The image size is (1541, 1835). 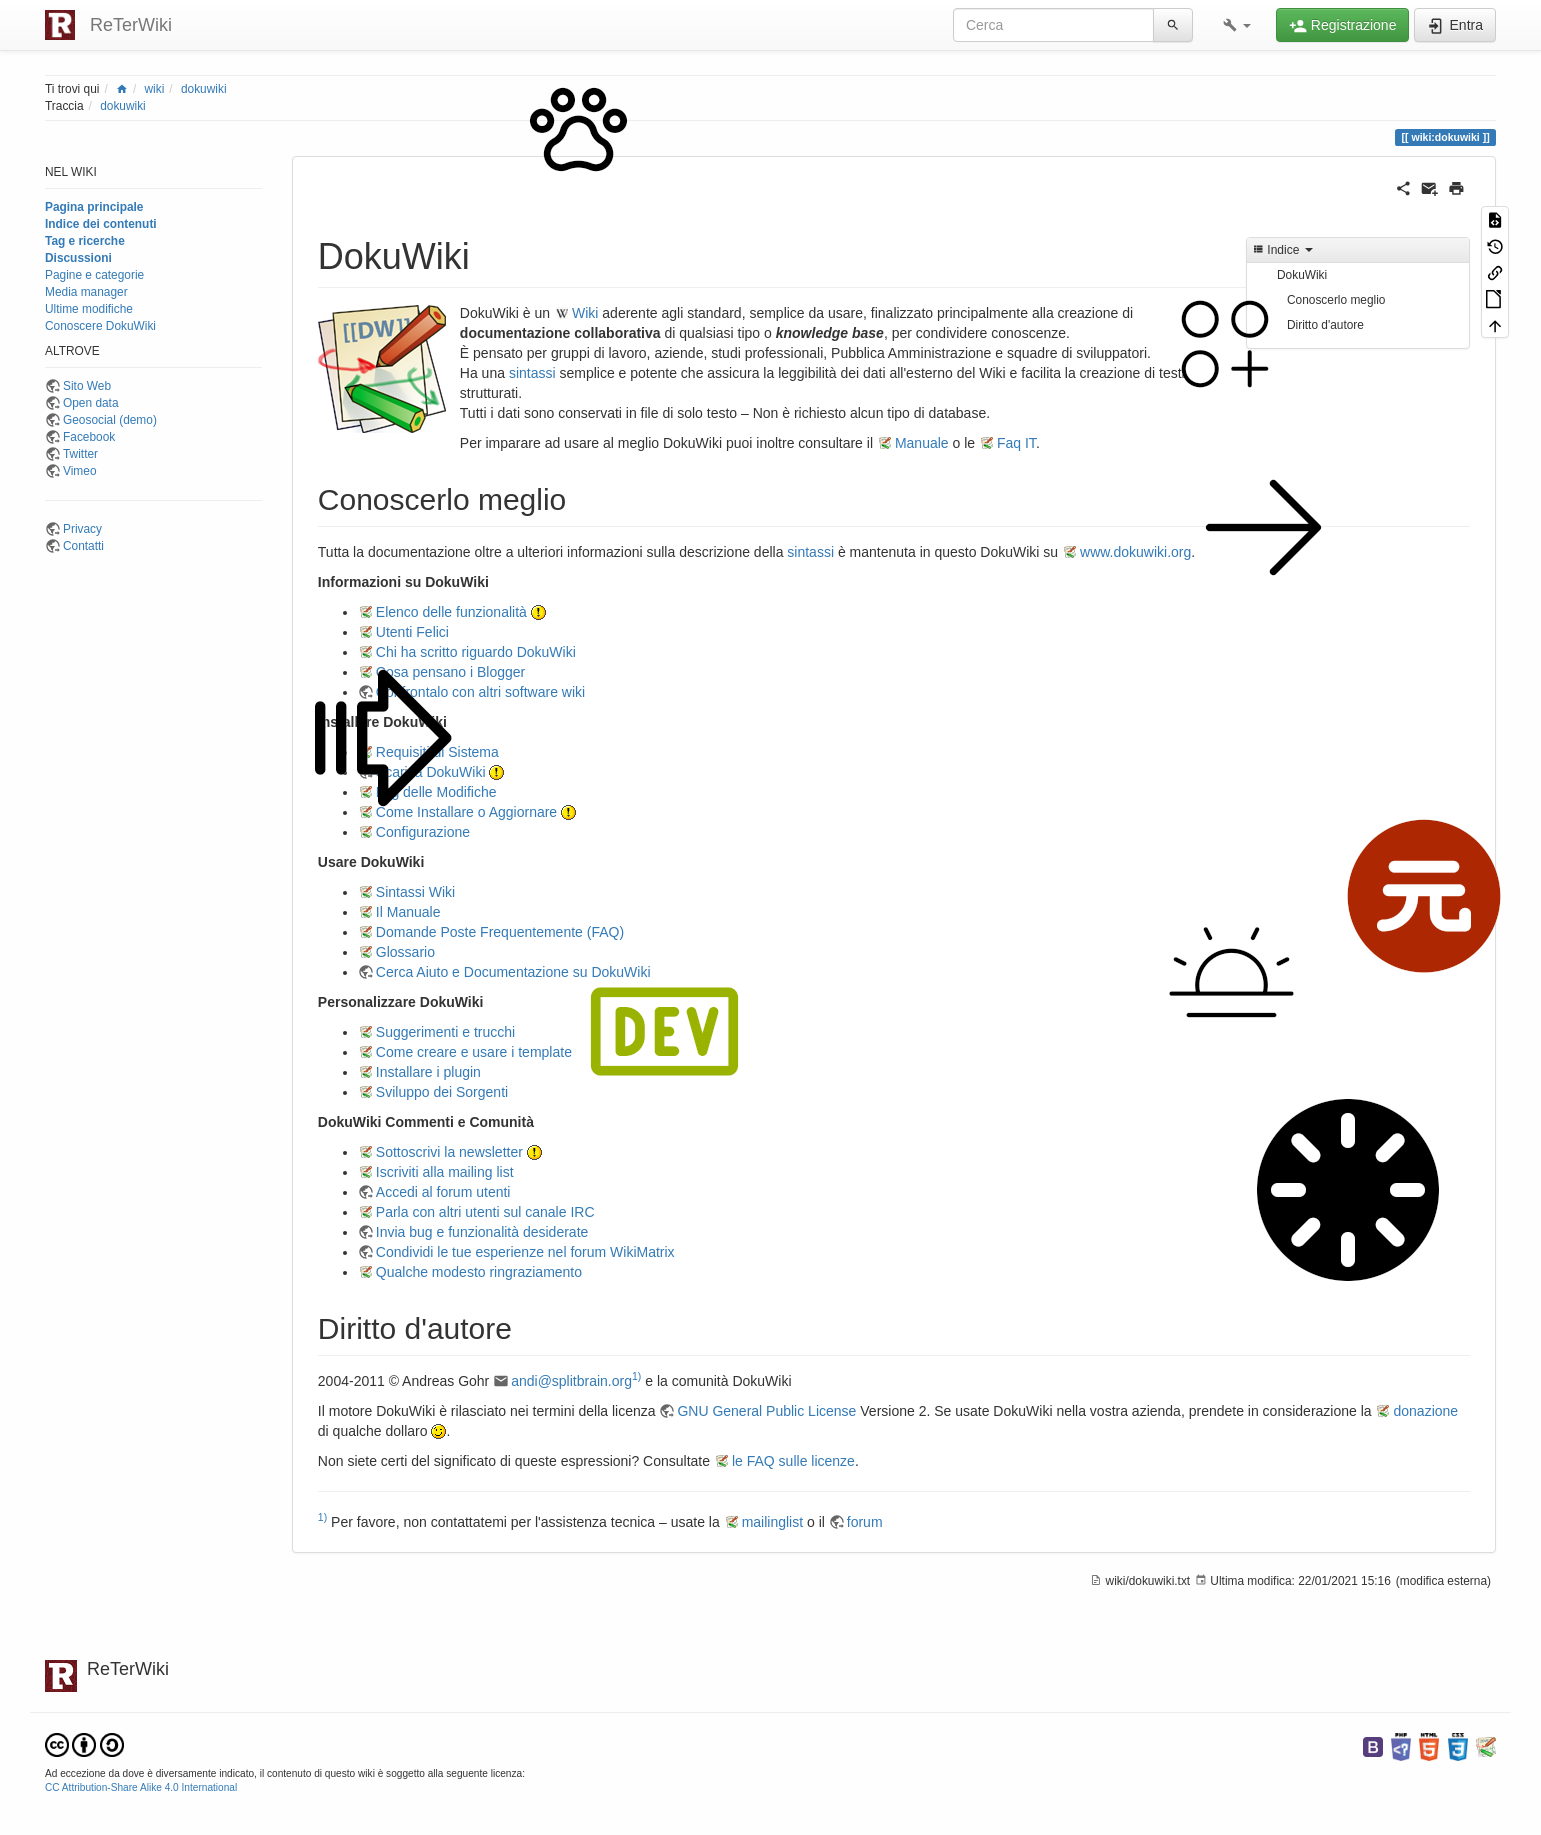 I want to click on toggle sunrise or sunset display mode, so click(x=1231, y=976).